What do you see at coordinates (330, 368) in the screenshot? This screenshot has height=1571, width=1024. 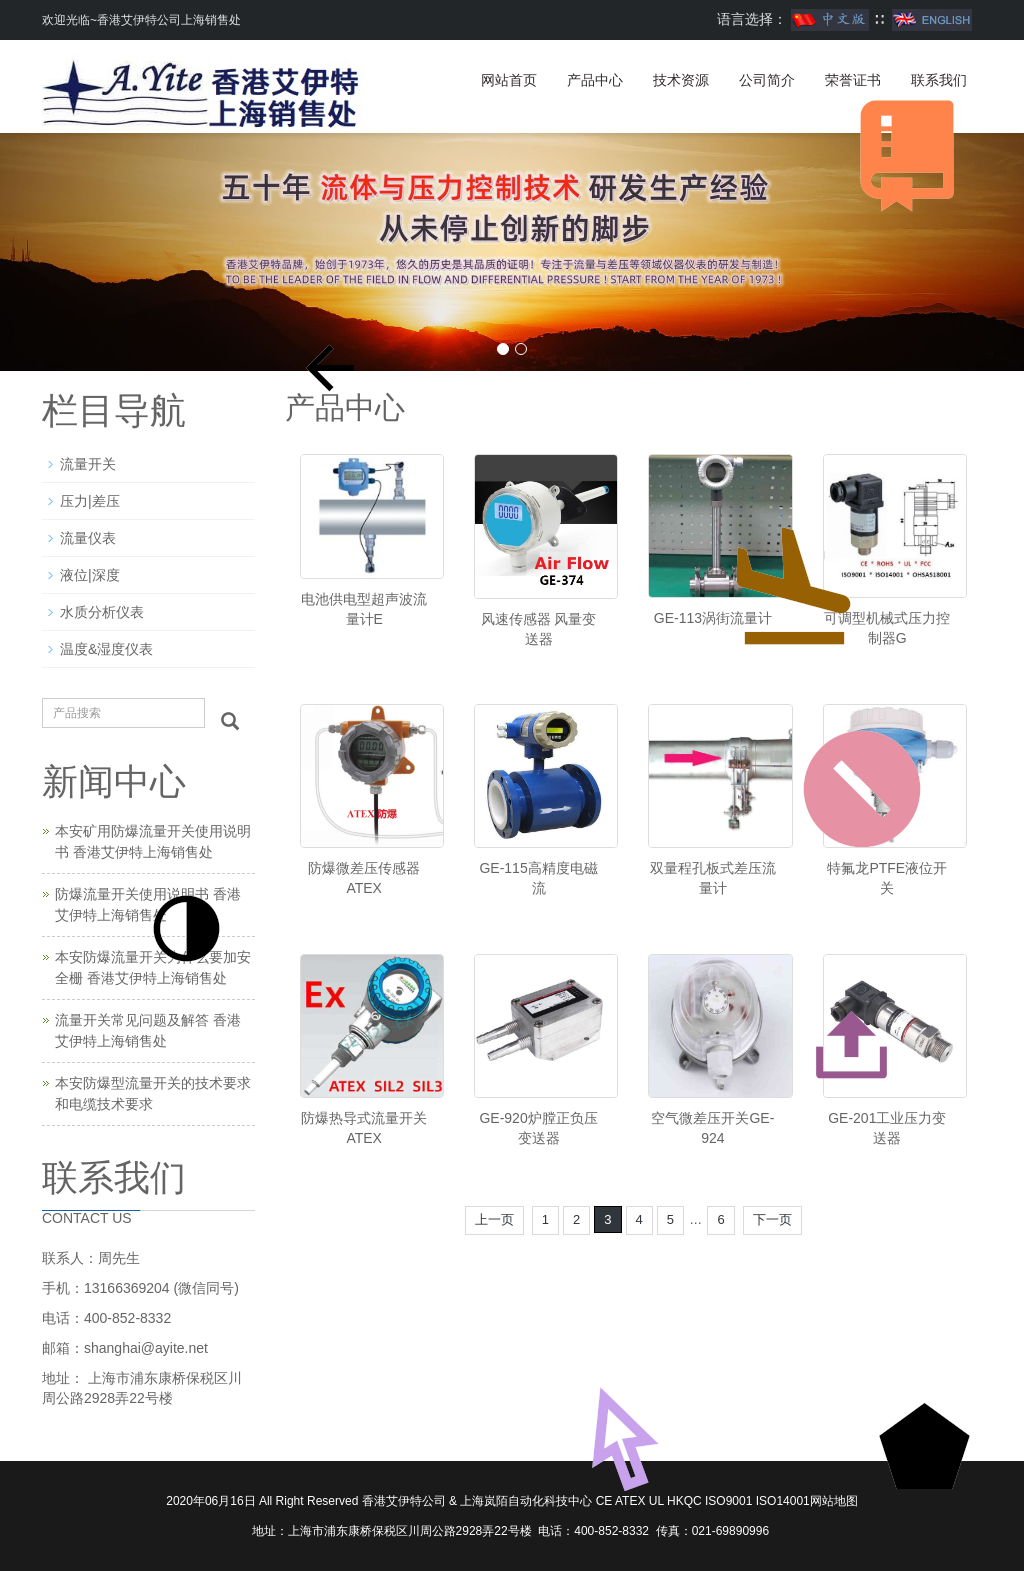 I see `go back to the previous screen` at bounding box center [330, 368].